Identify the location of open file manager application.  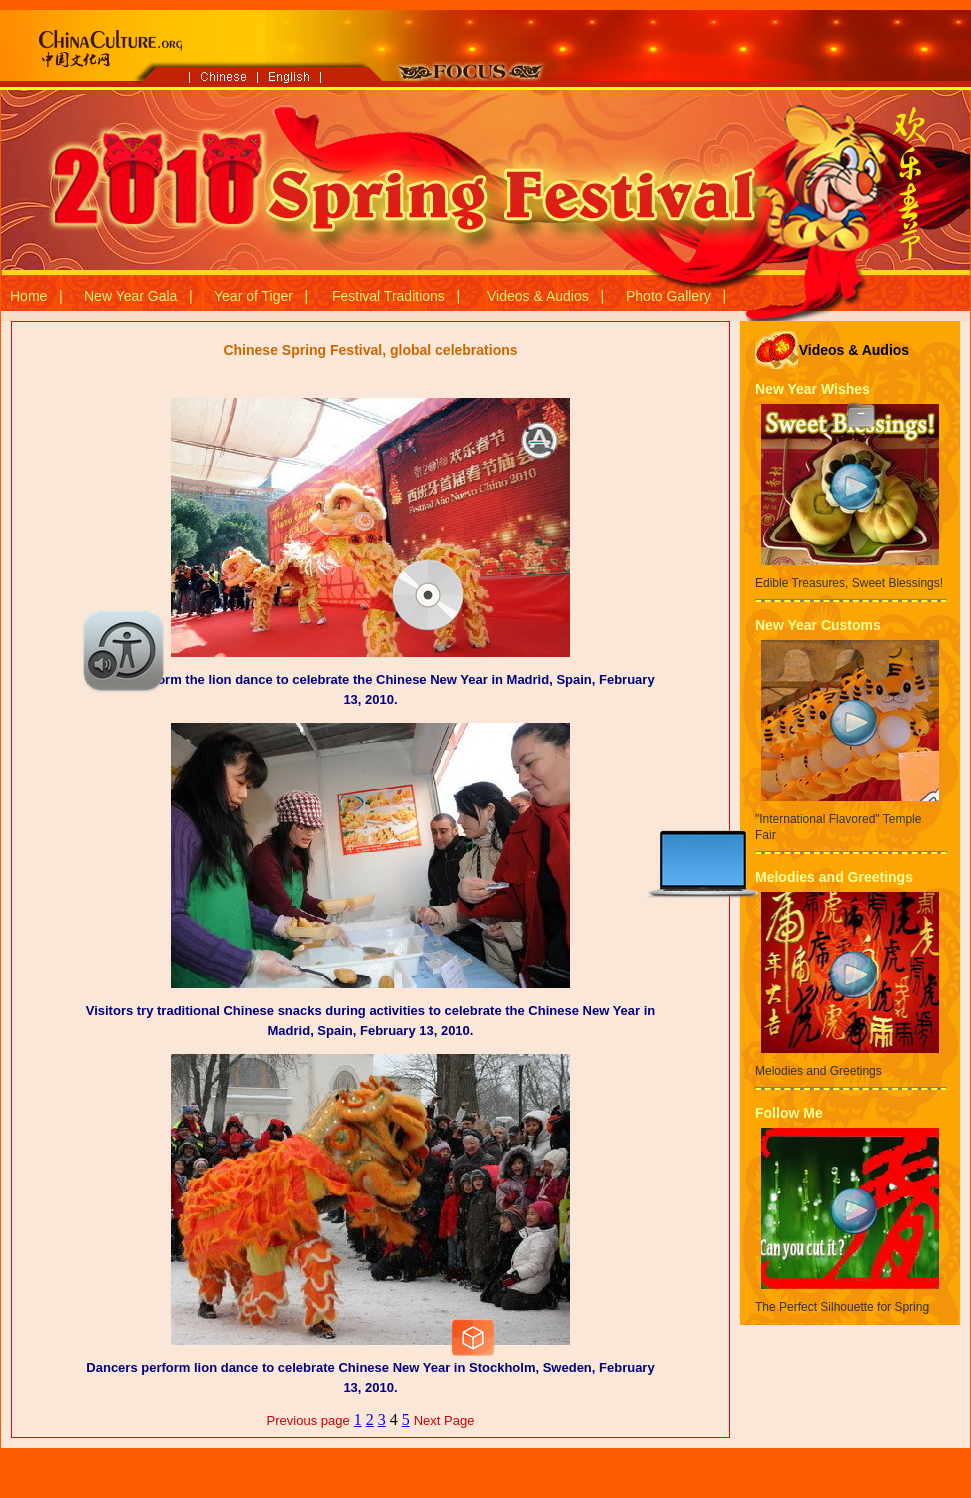
(861, 415).